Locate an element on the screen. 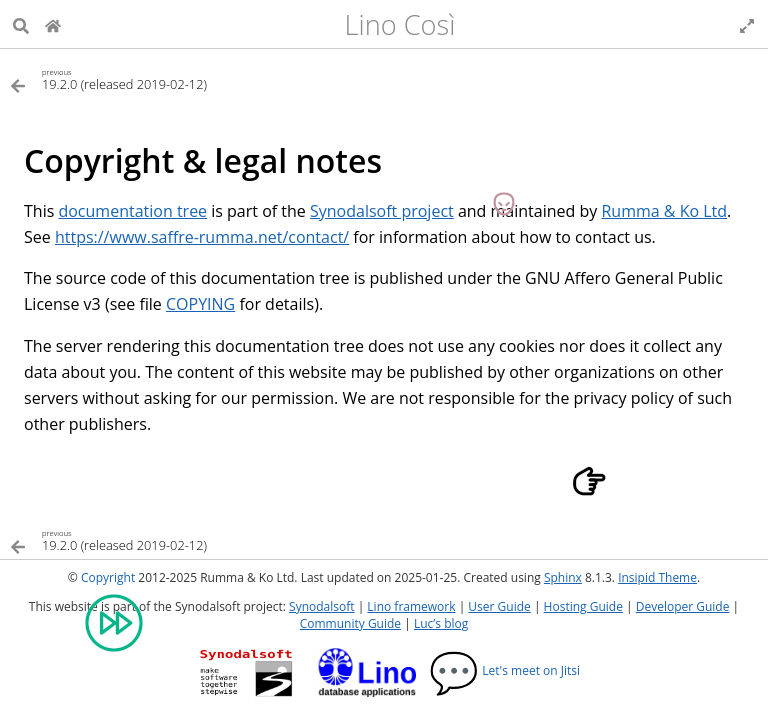 Image resolution: width=768 pixels, height=720 pixels. indicates sci-fi or extraterrestrial content is located at coordinates (504, 204).